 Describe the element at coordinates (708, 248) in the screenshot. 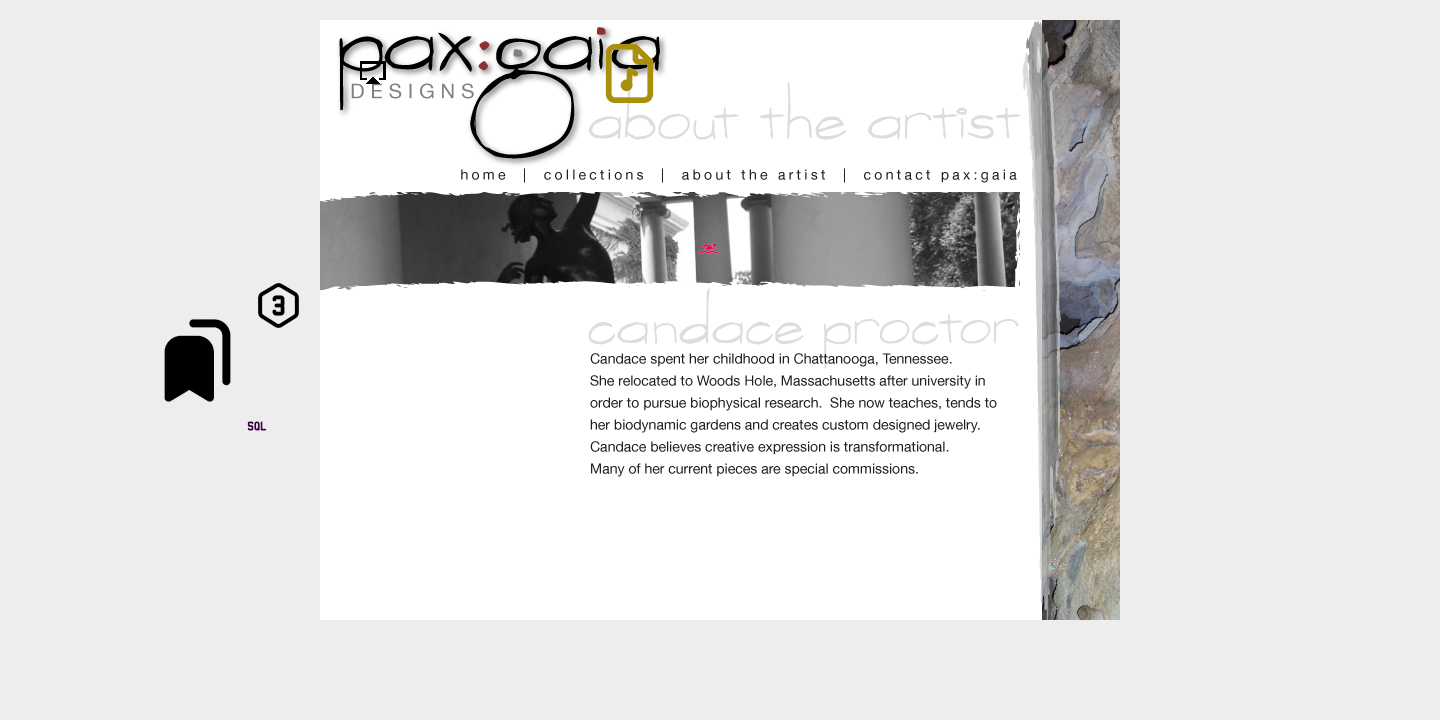

I see `access swimming pool or aquatic facilities` at that location.